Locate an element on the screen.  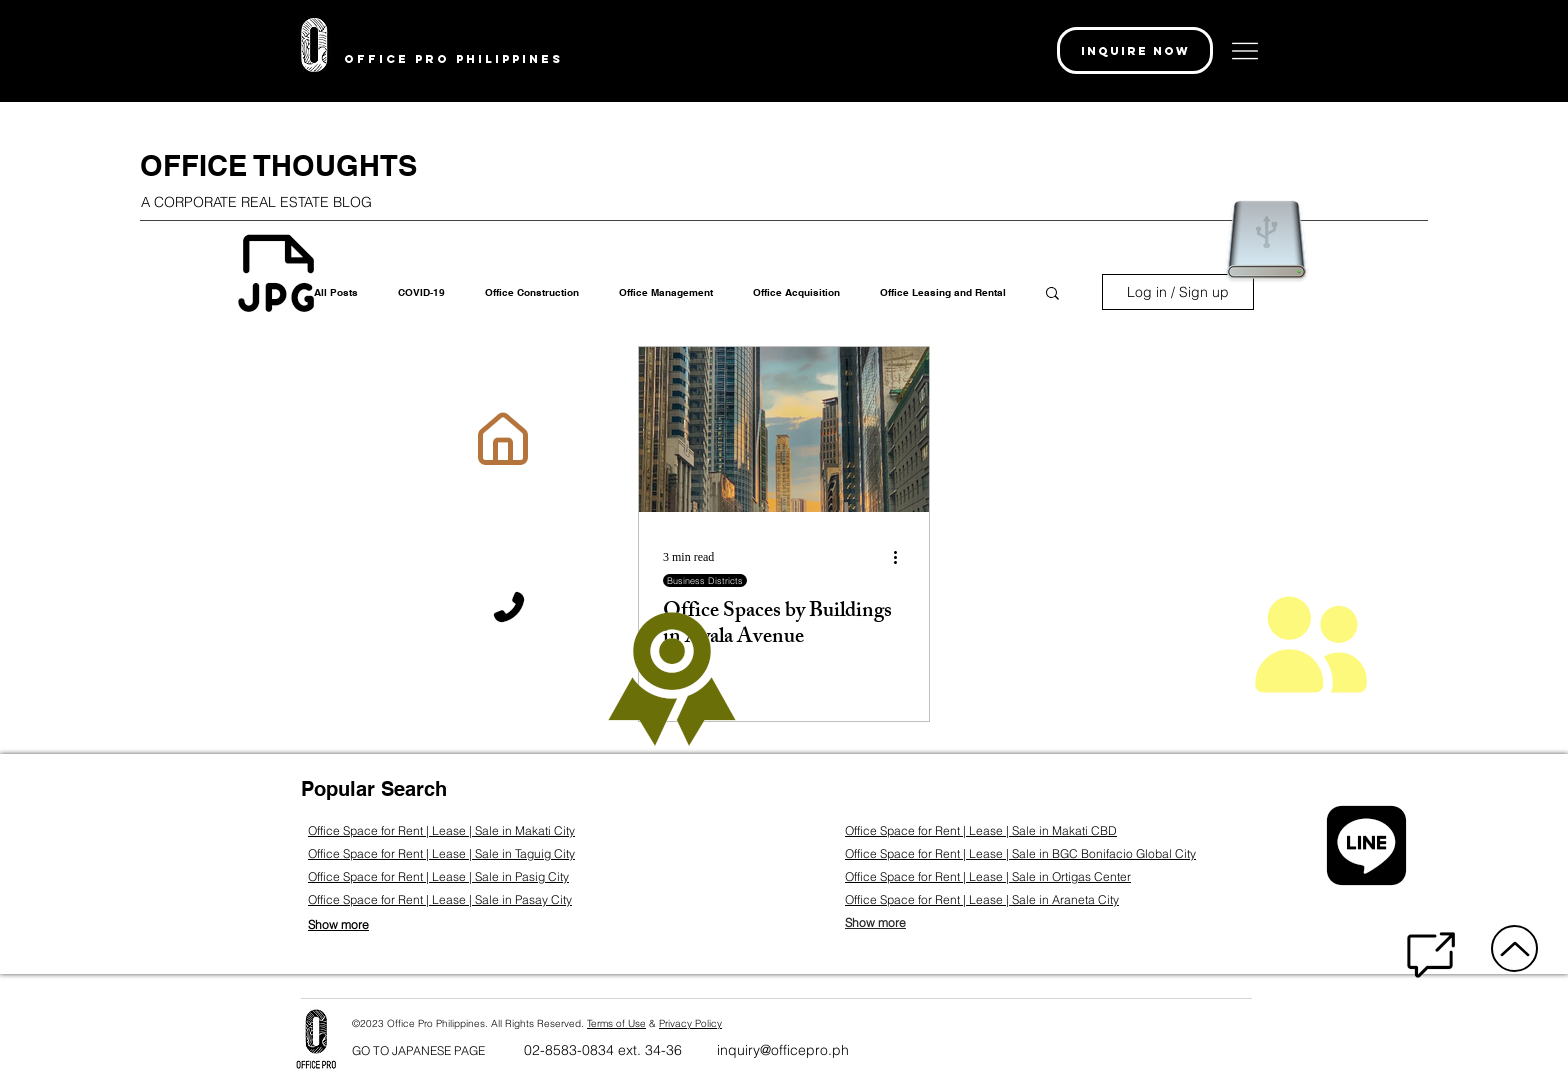
open the LINE messaging app is located at coordinates (1366, 845).